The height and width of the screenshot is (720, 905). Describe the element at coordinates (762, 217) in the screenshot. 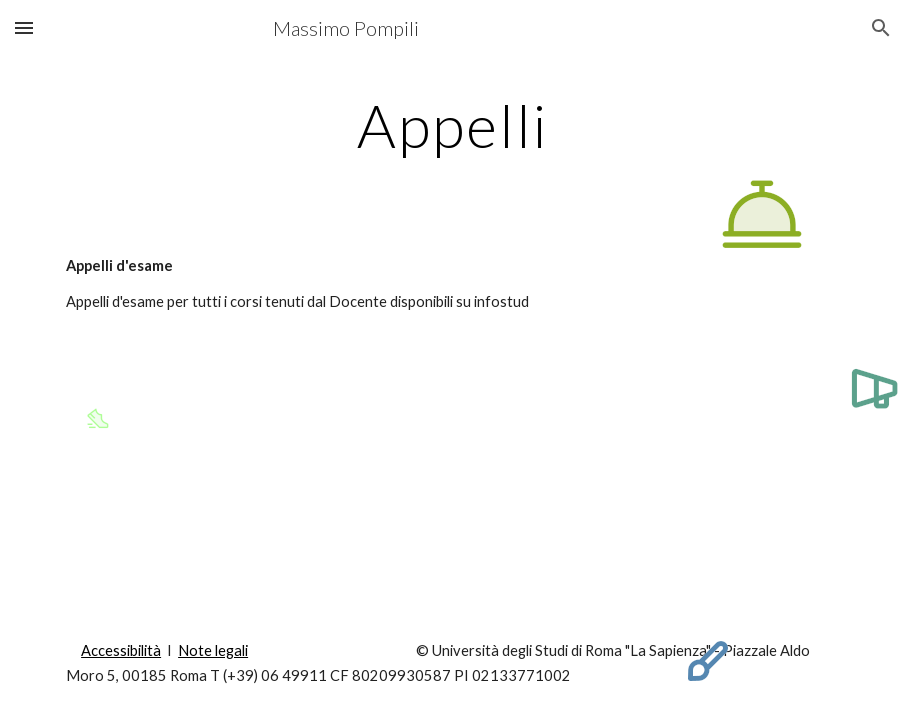

I see `request assistance or service` at that location.